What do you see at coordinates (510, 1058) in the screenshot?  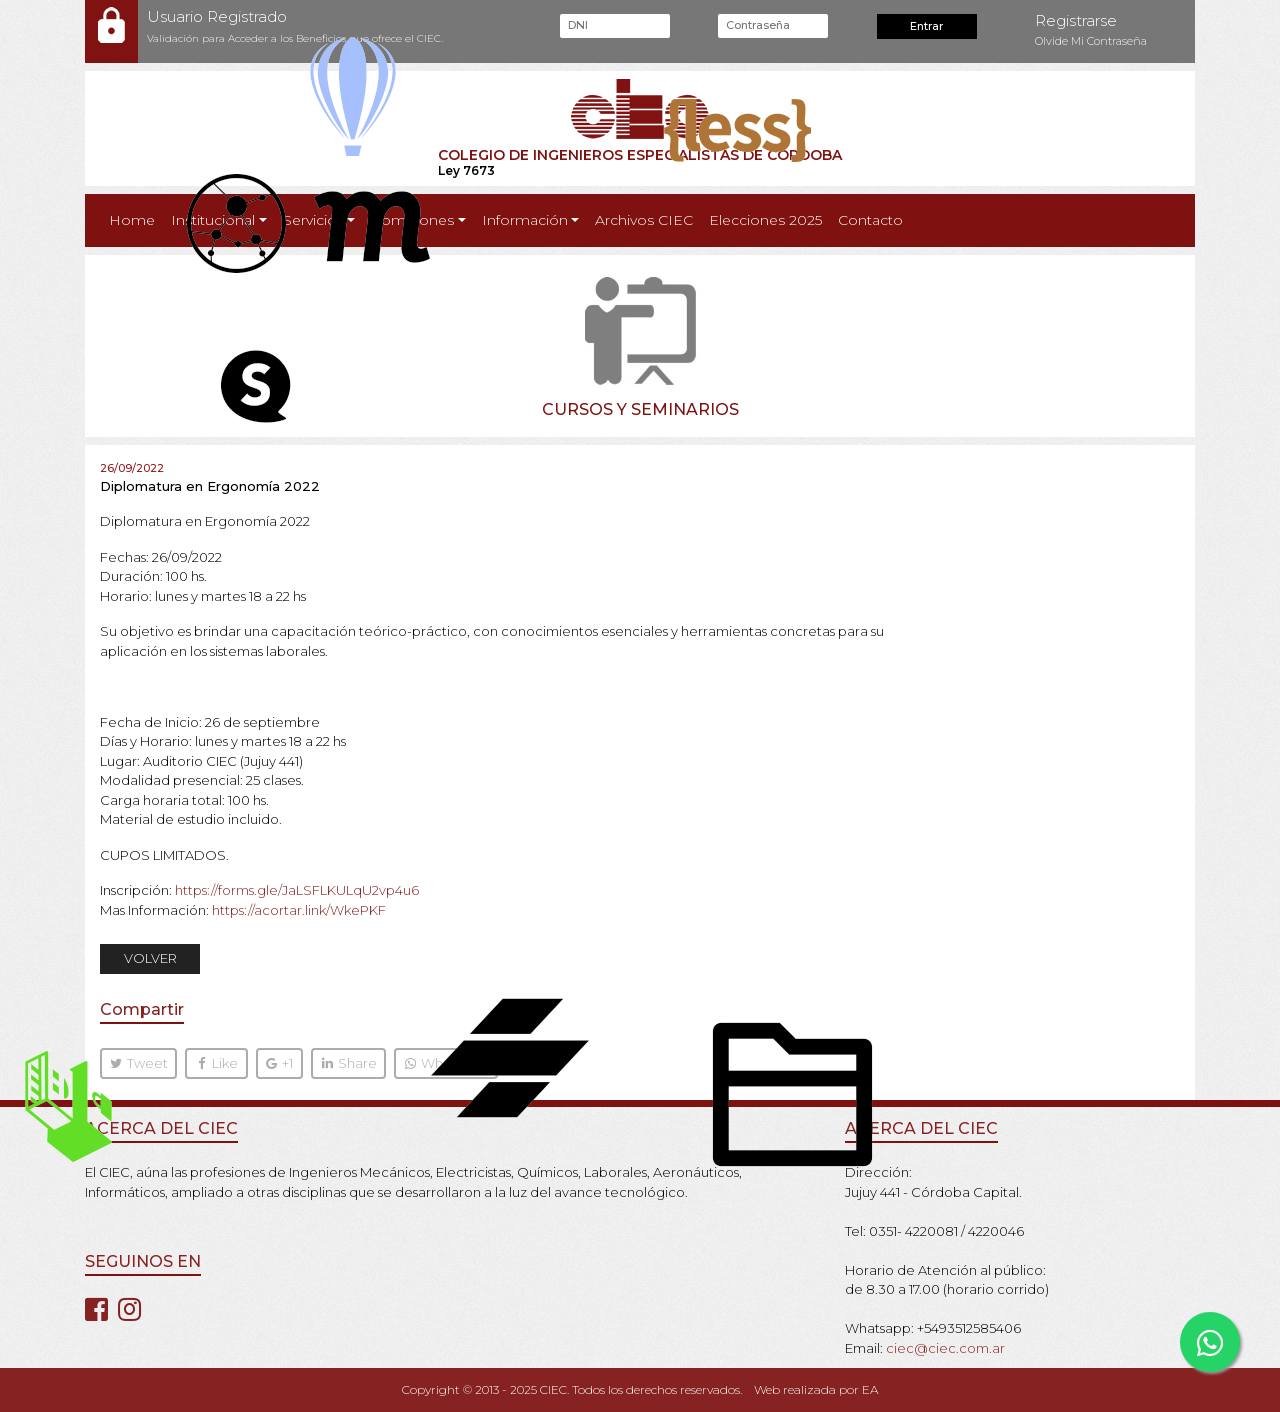 I see `stencil brand logo` at bounding box center [510, 1058].